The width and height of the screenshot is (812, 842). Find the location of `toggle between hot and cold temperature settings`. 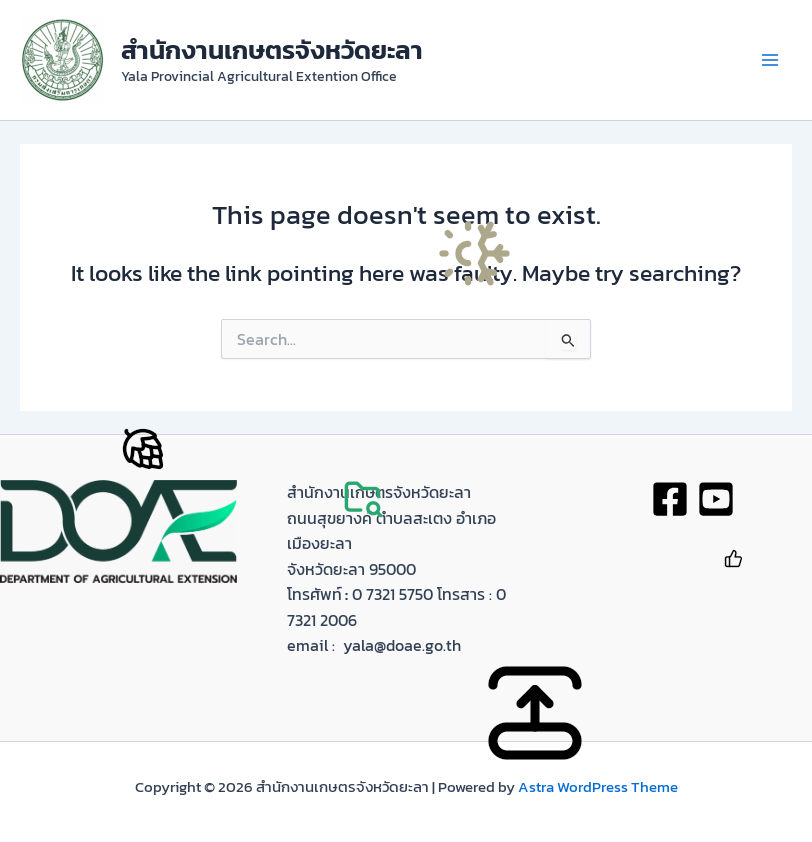

toggle between hot and cold temperature settings is located at coordinates (474, 253).